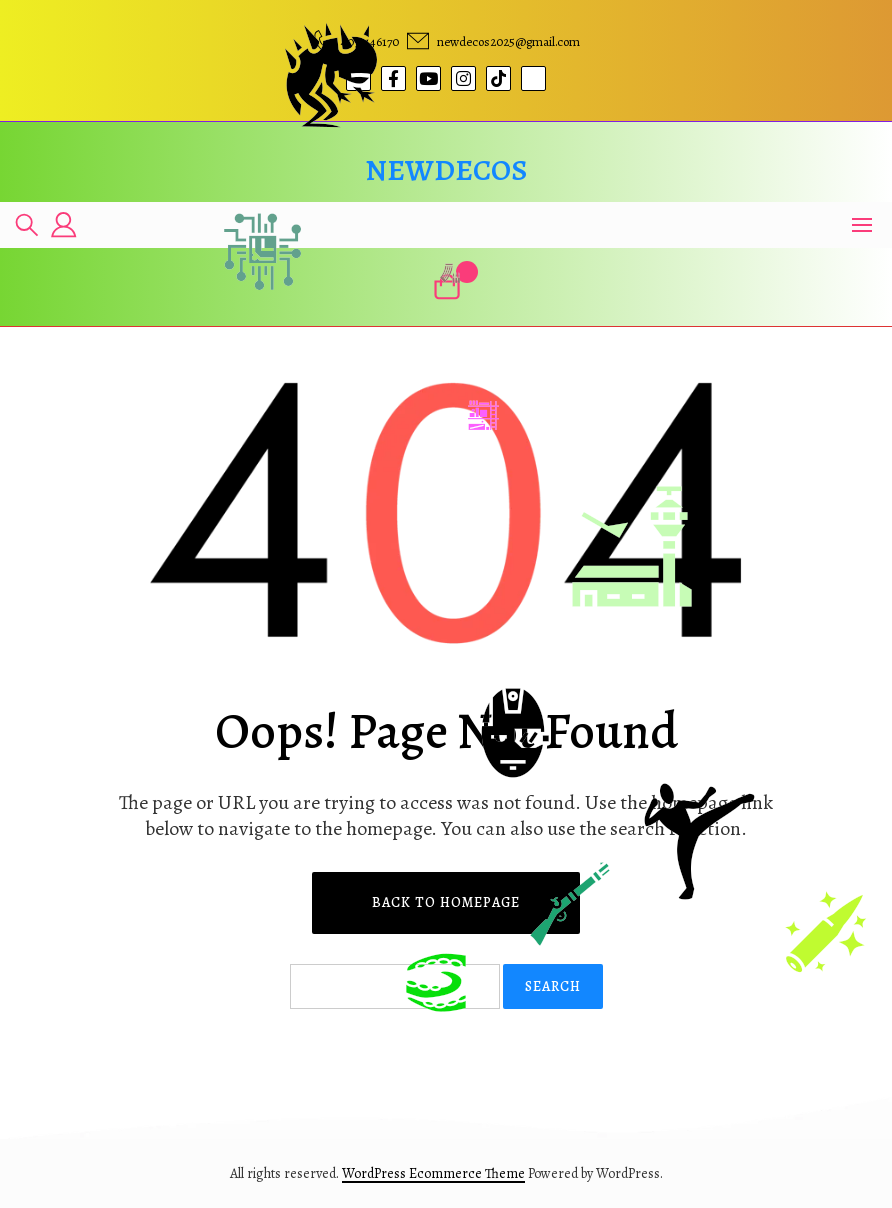  Describe the element at coordinates (450, 273) in the screenshot. I see `ammunition or magazine inventory in a game` at that location.